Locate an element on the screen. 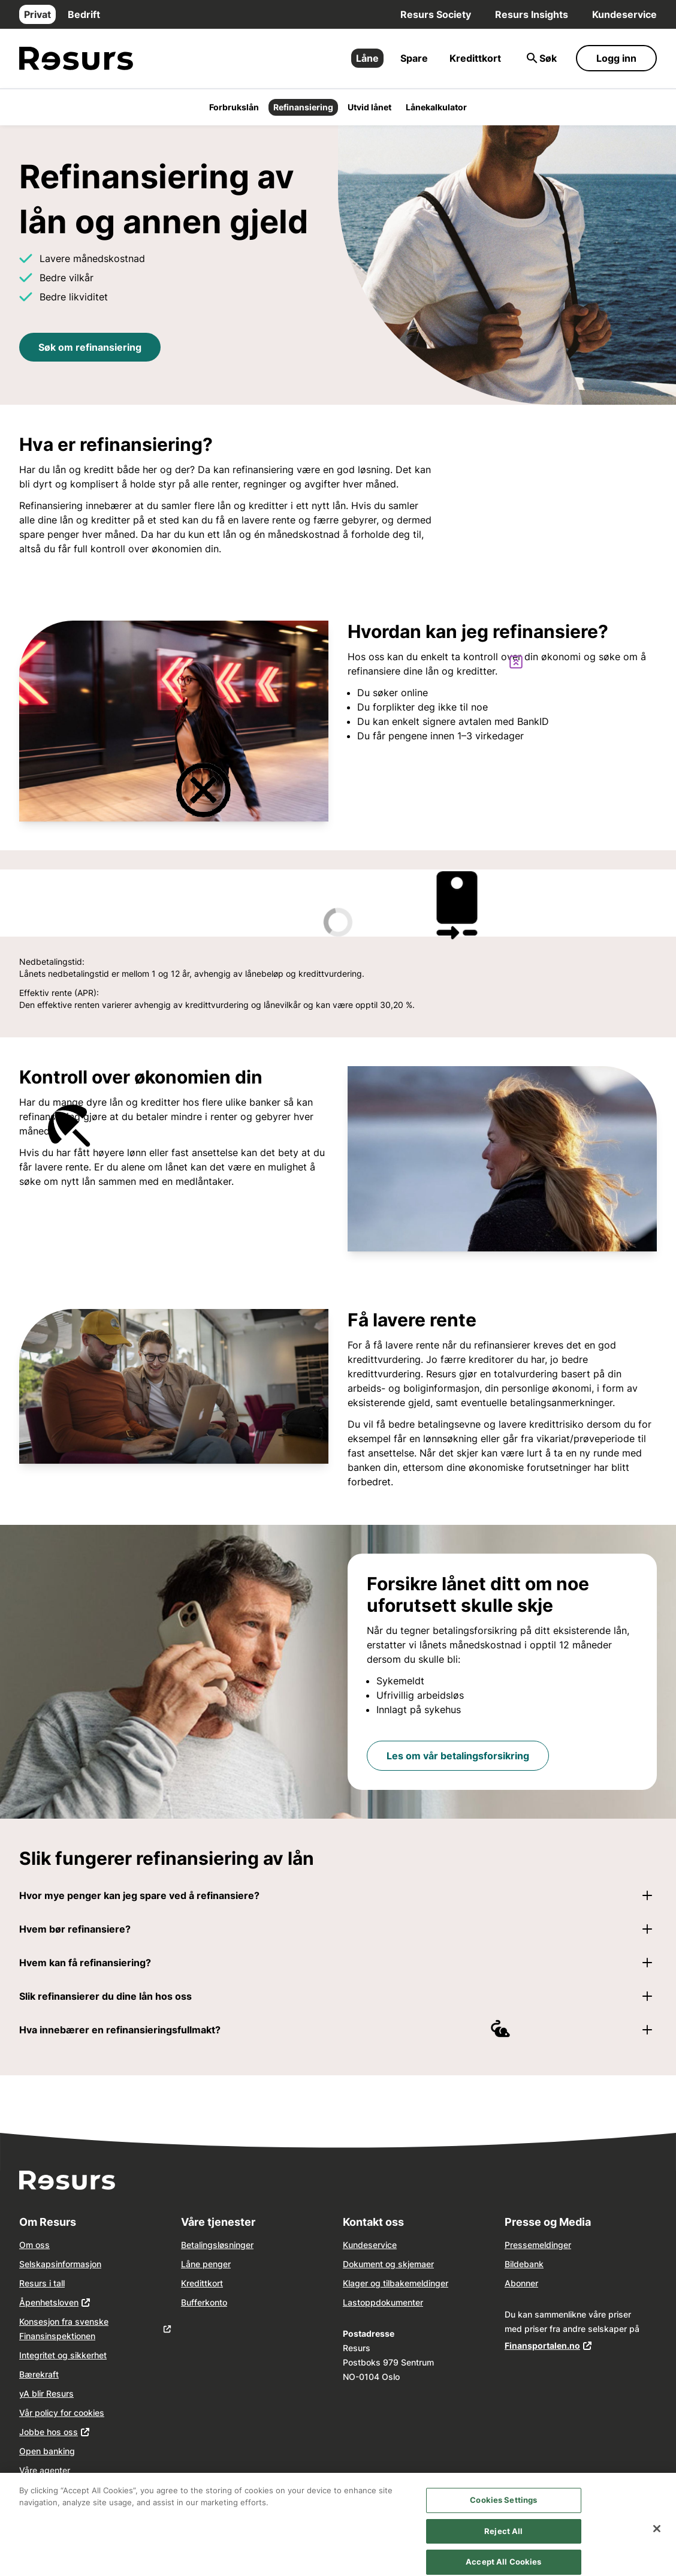  switch to rear camera is located at coordinates (457, 906).